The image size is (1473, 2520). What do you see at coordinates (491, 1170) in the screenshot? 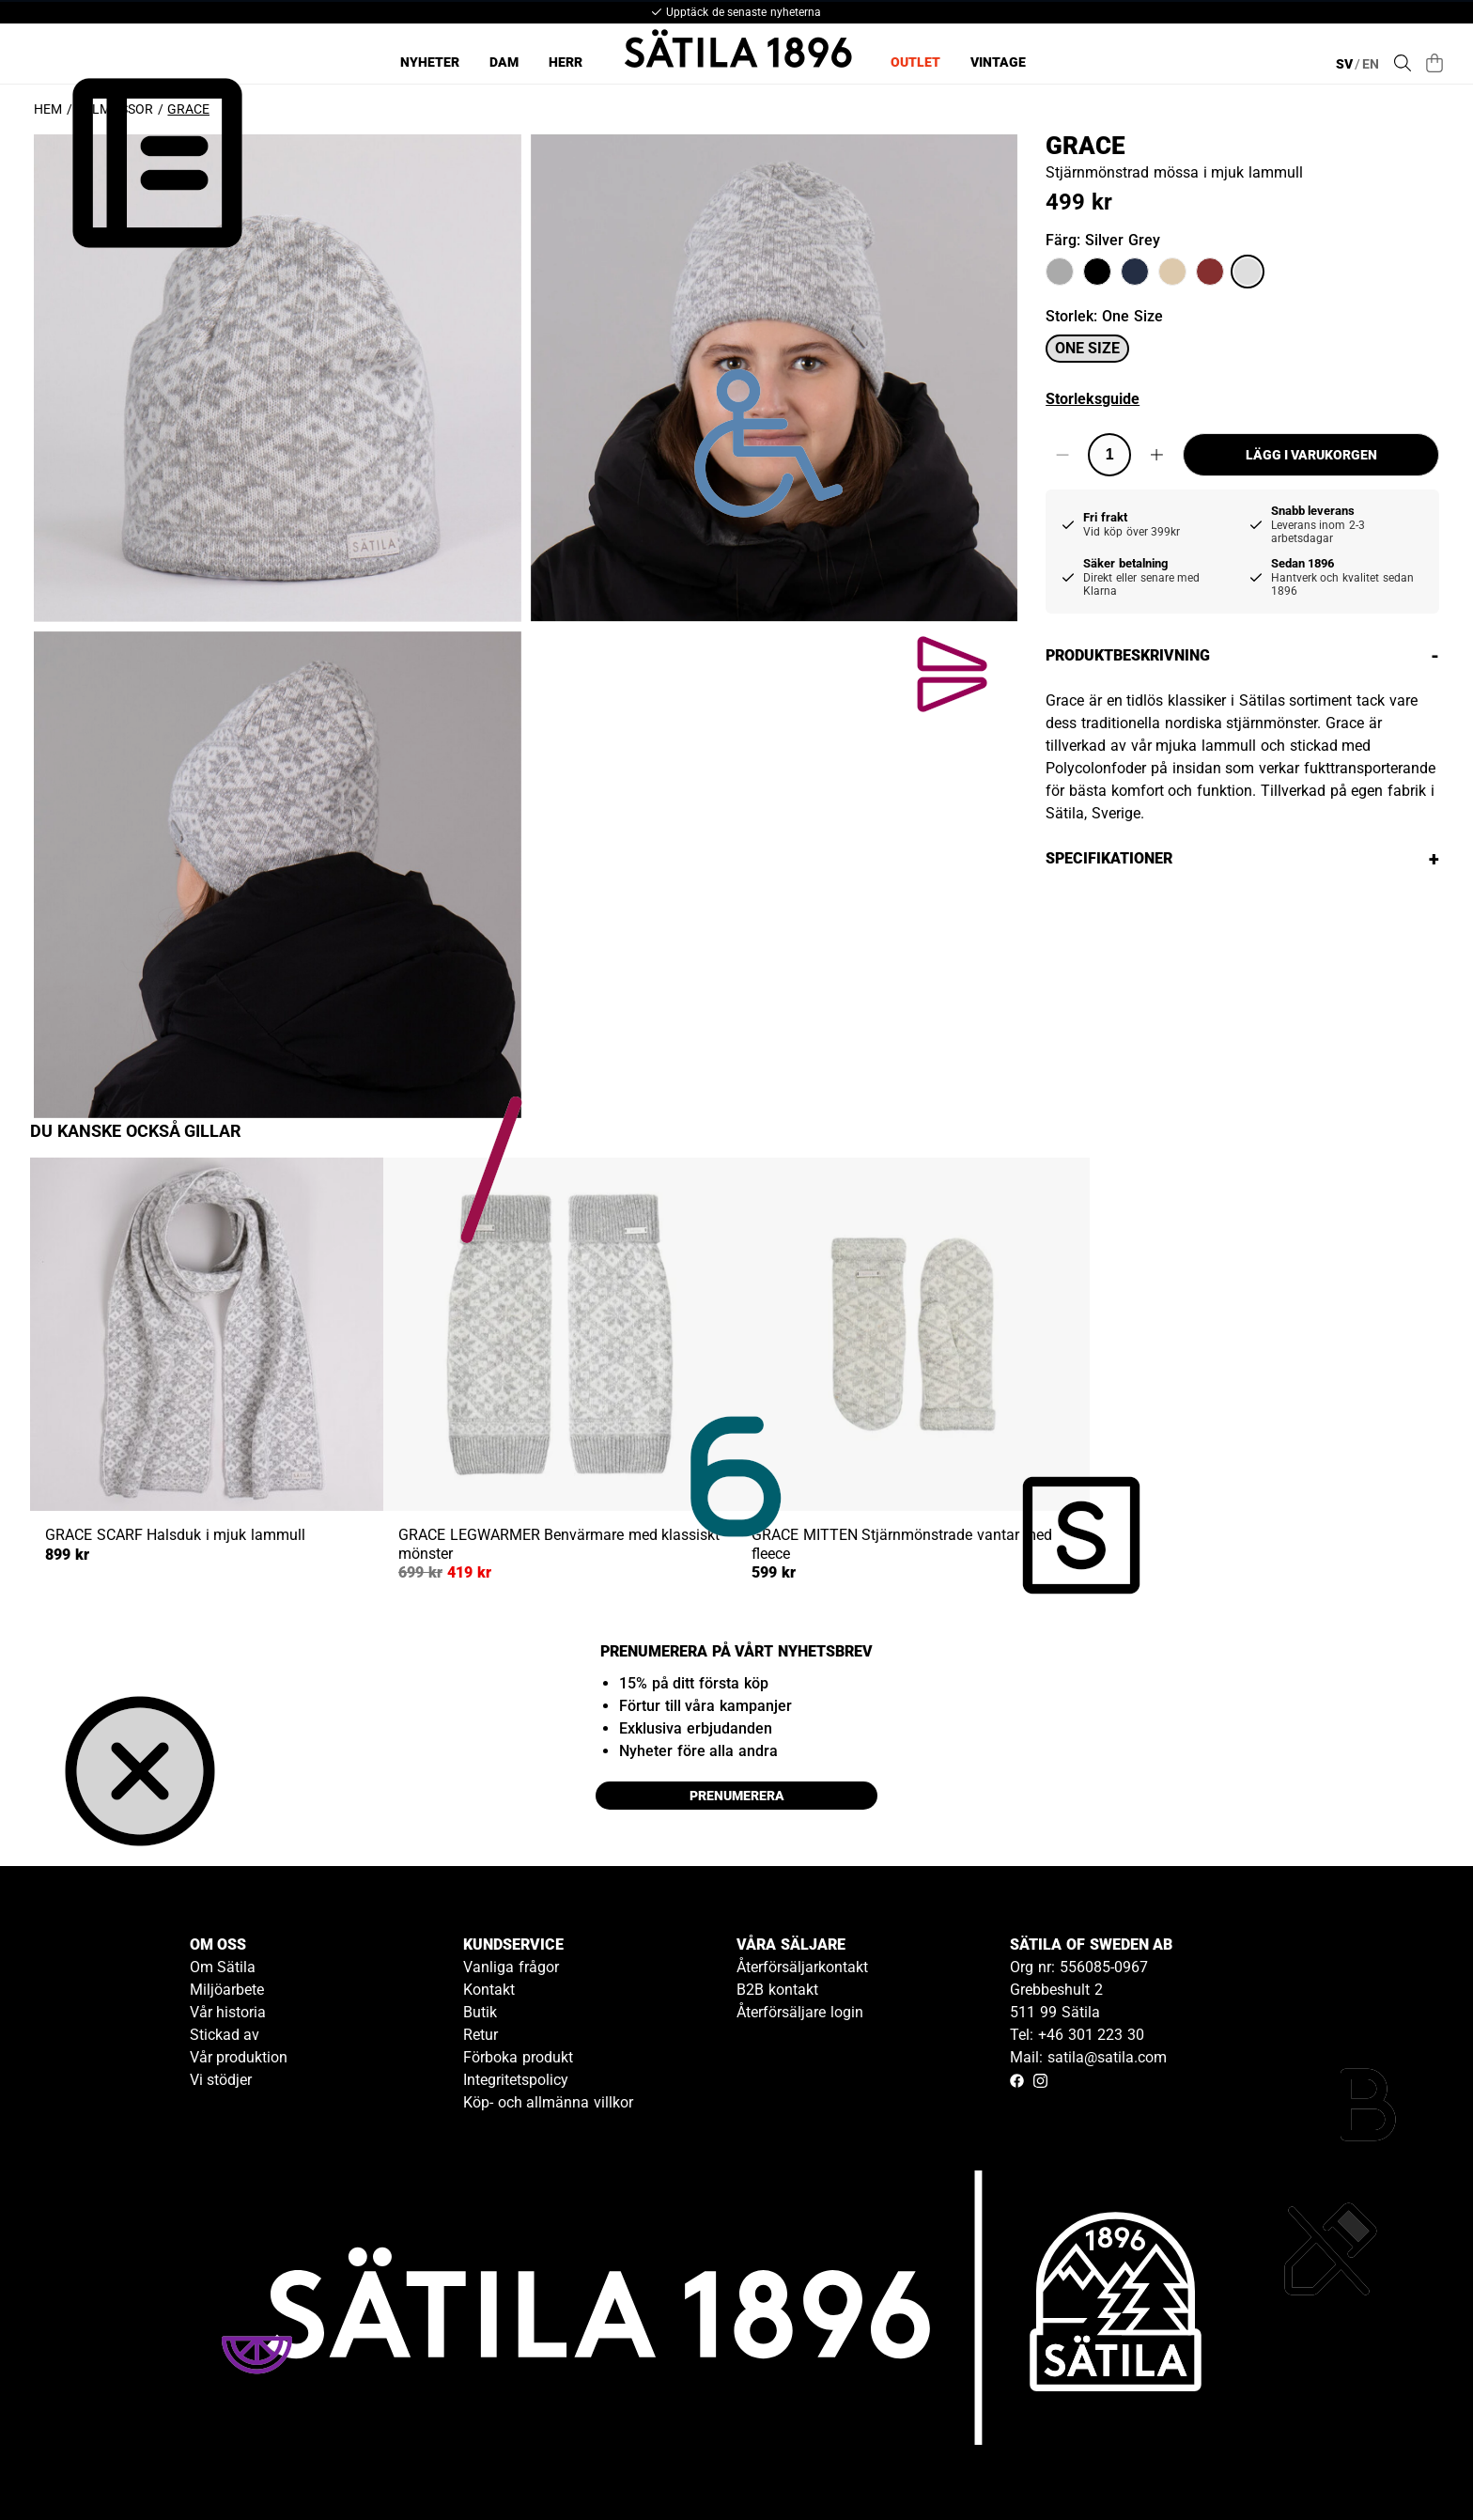
I see `indicates a disabled or unavailable feature` at bounding box center [491, 1170].